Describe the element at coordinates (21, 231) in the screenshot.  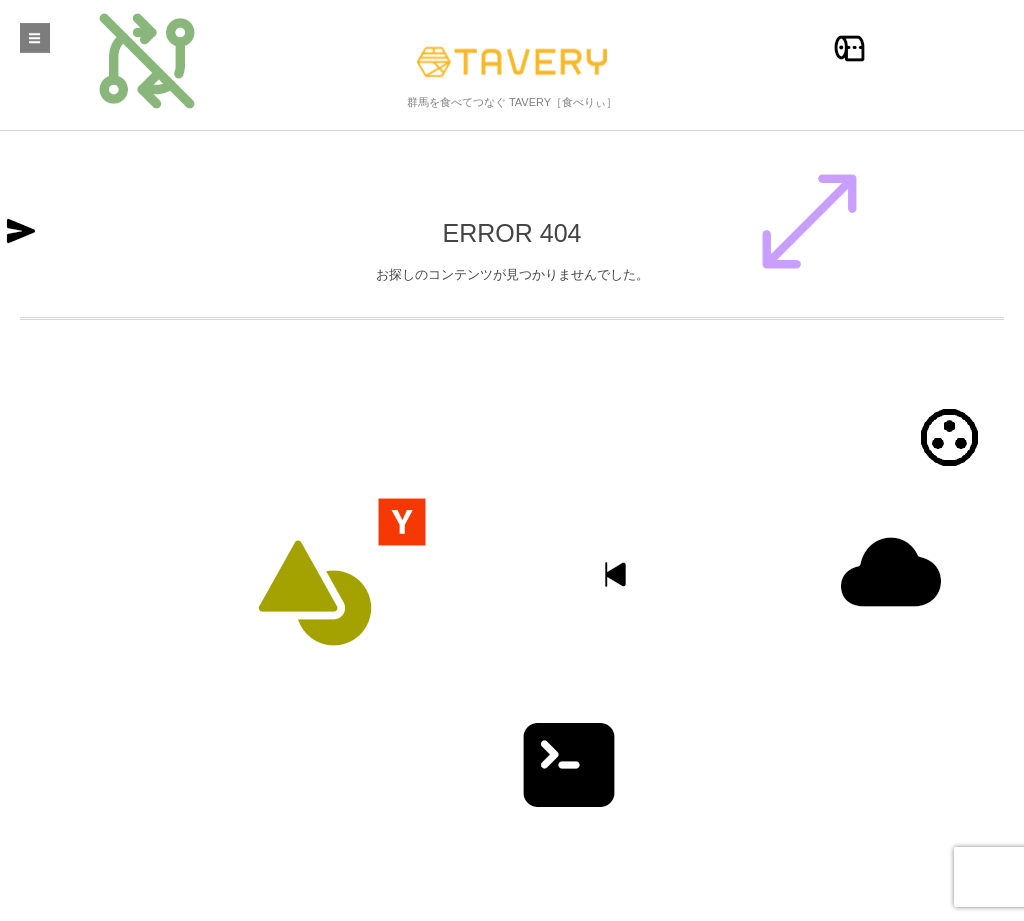
I see `send a message` at that location.